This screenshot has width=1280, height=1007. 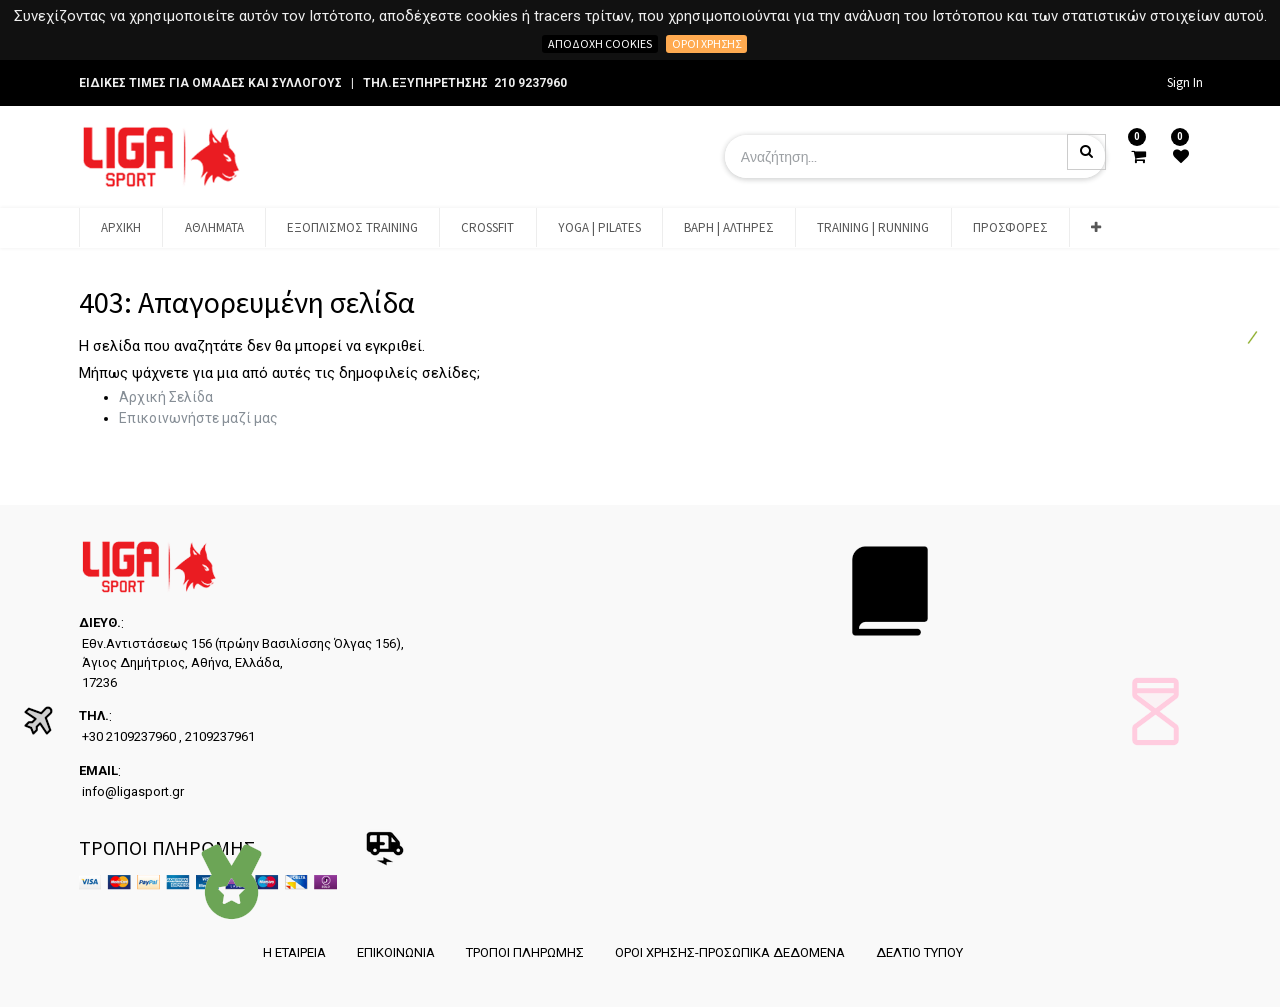 What do you see at coordinates (39, 720) in the screenshot?
I see `enable airplane mode` at bounding box center [39, 720].